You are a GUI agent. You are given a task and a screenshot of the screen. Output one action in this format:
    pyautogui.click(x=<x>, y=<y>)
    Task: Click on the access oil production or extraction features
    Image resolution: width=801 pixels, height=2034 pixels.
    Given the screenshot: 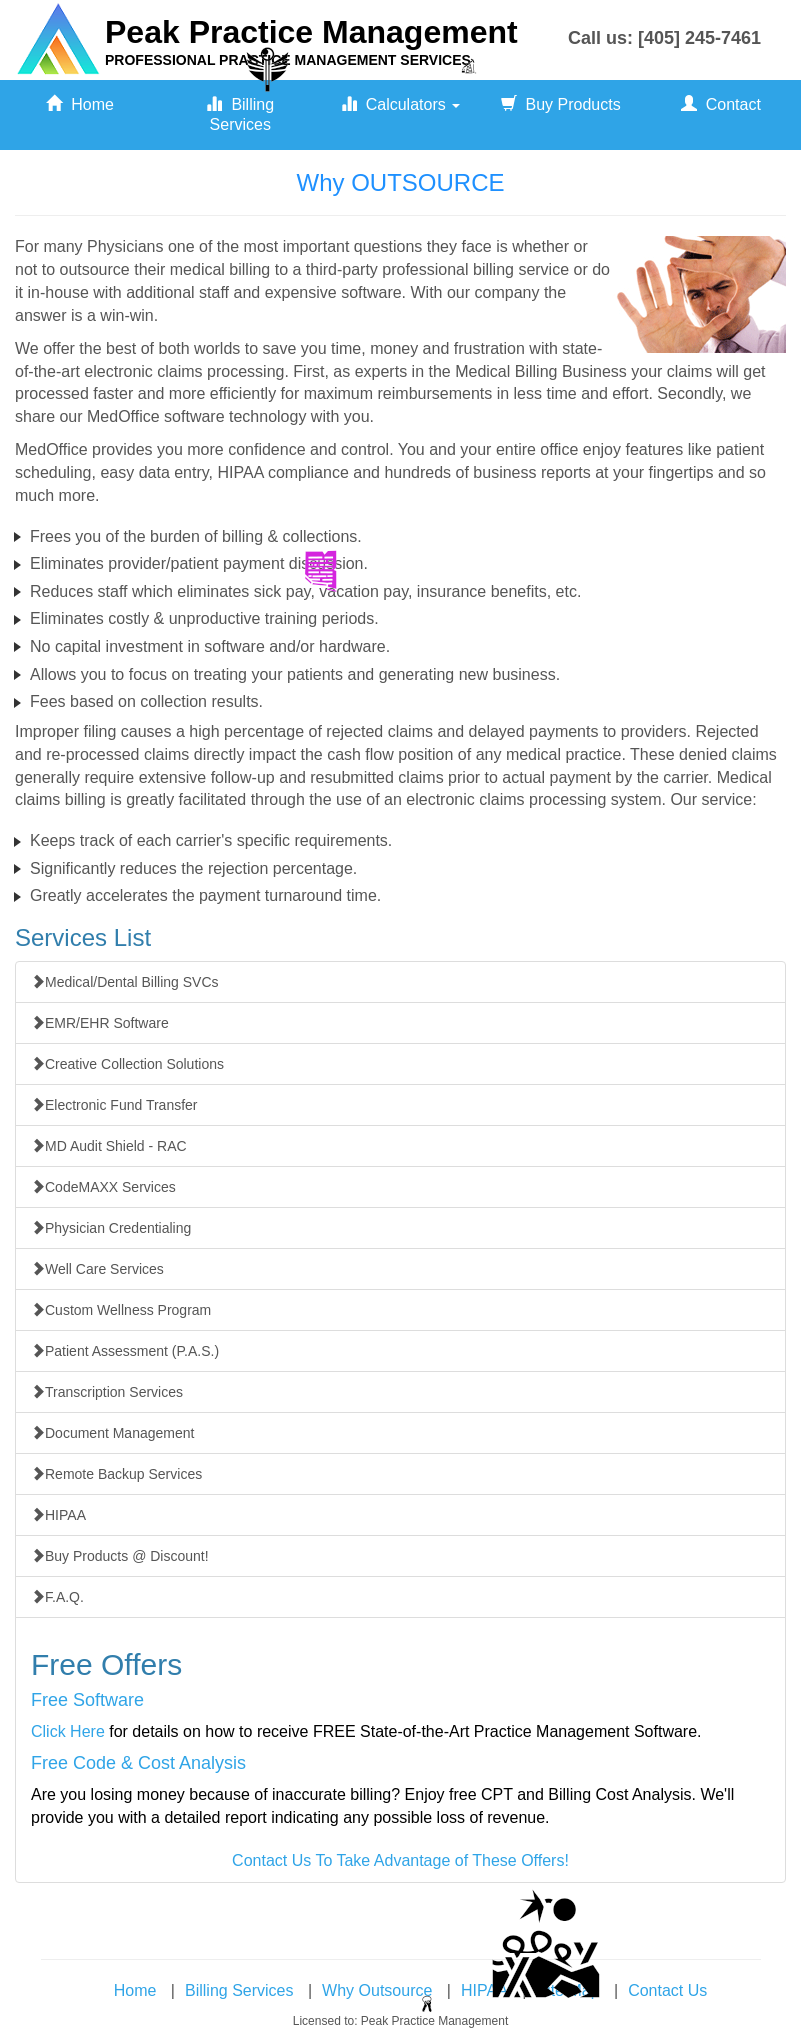 What is the action you would take?
    pyautogui.click(x=469, y=66)
    